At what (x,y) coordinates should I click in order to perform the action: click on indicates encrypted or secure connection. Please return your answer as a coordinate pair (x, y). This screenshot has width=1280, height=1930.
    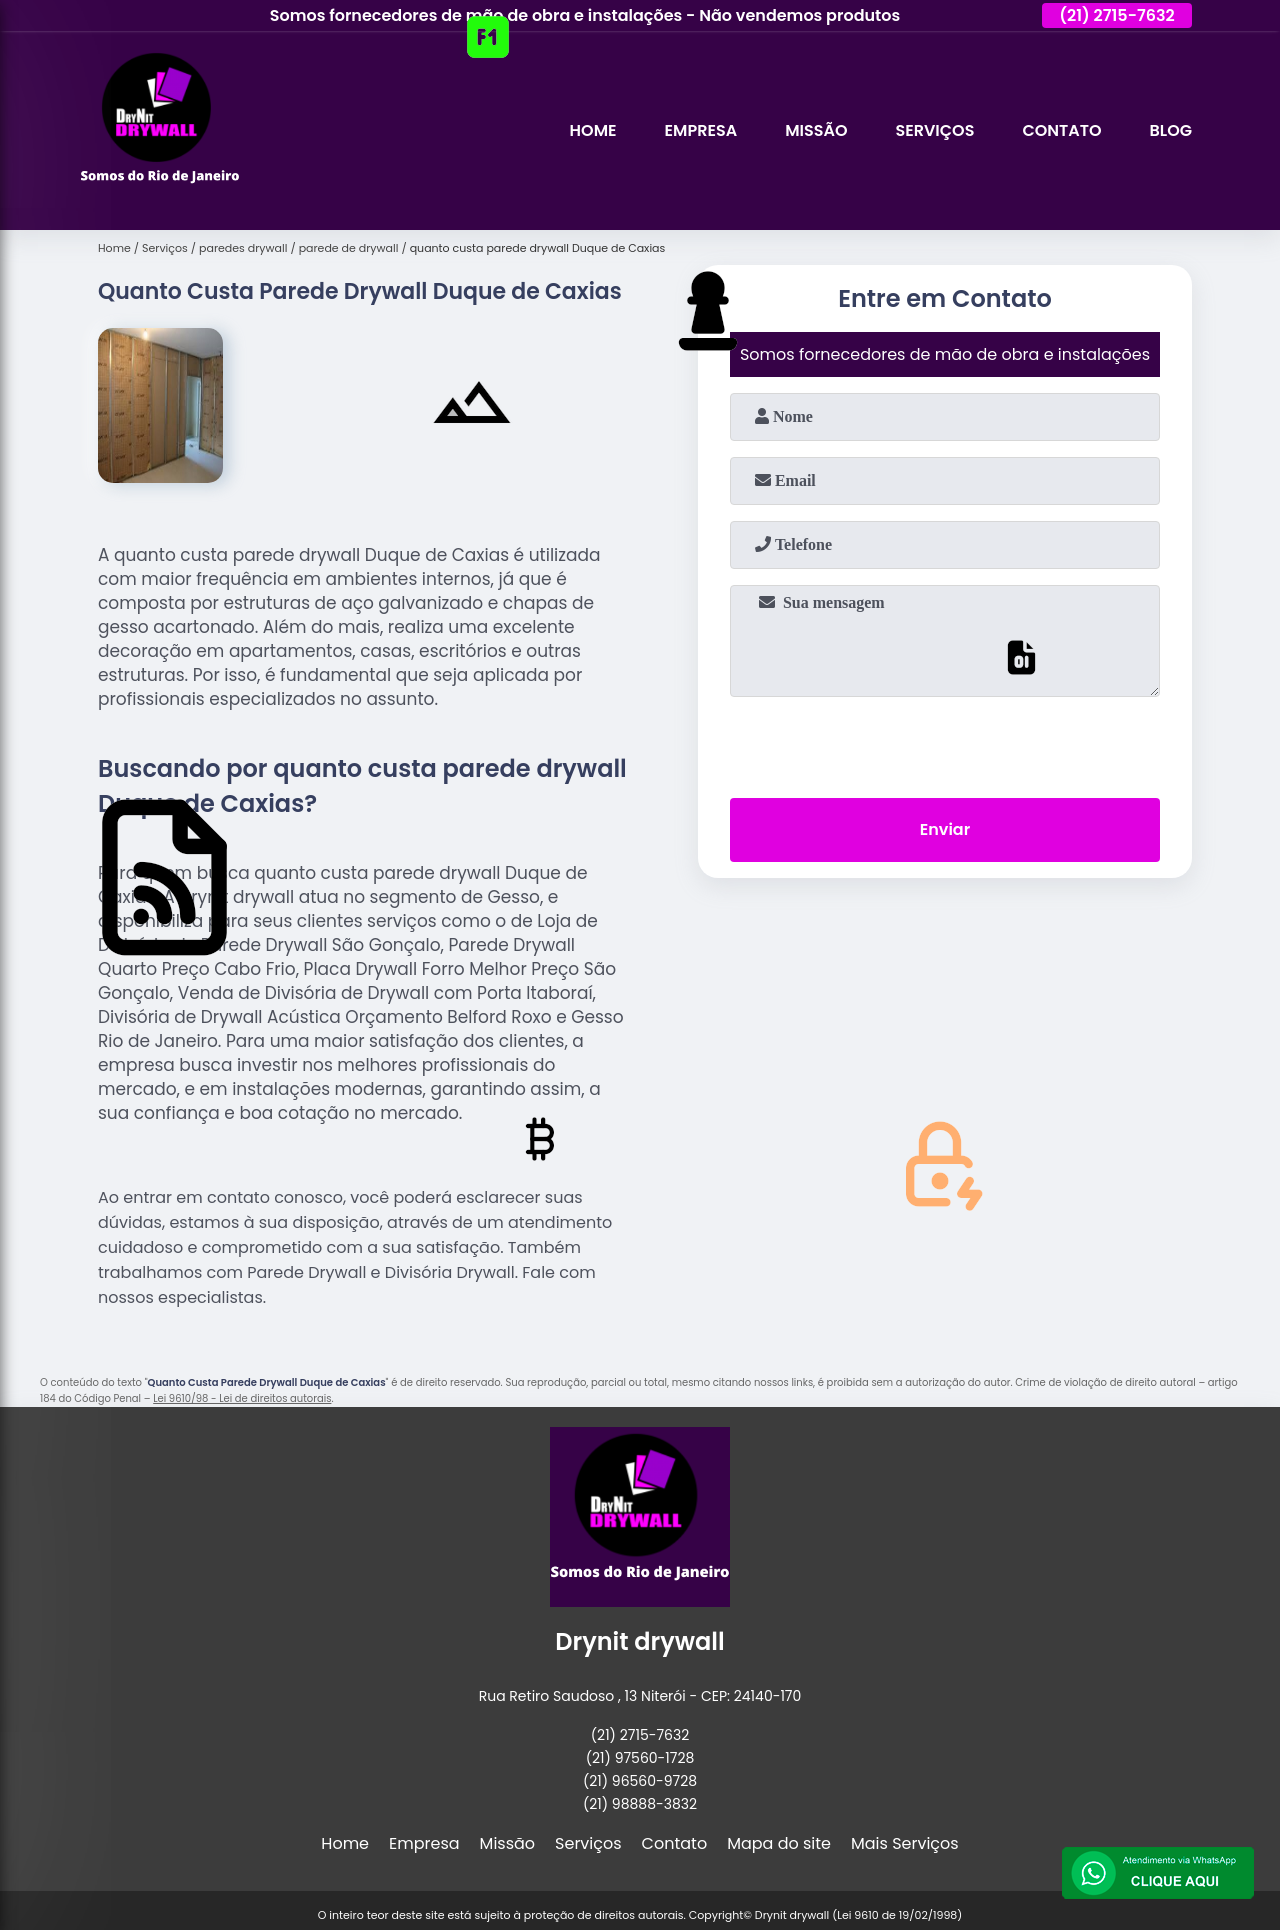
    Looking at the image, I should click on (940, 1164).